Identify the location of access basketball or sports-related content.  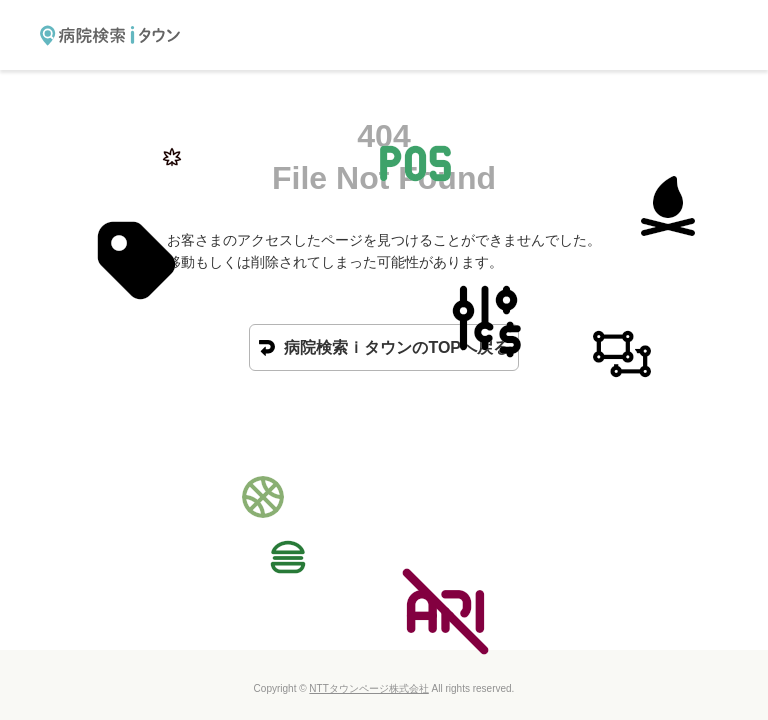
(263, 497).